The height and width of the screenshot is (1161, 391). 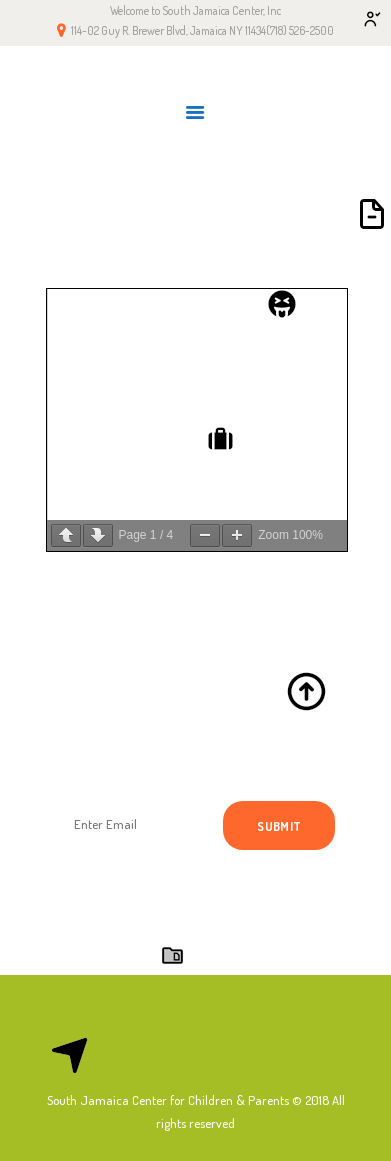 I want to click on access work or business documents, so click(x=220, y=438).